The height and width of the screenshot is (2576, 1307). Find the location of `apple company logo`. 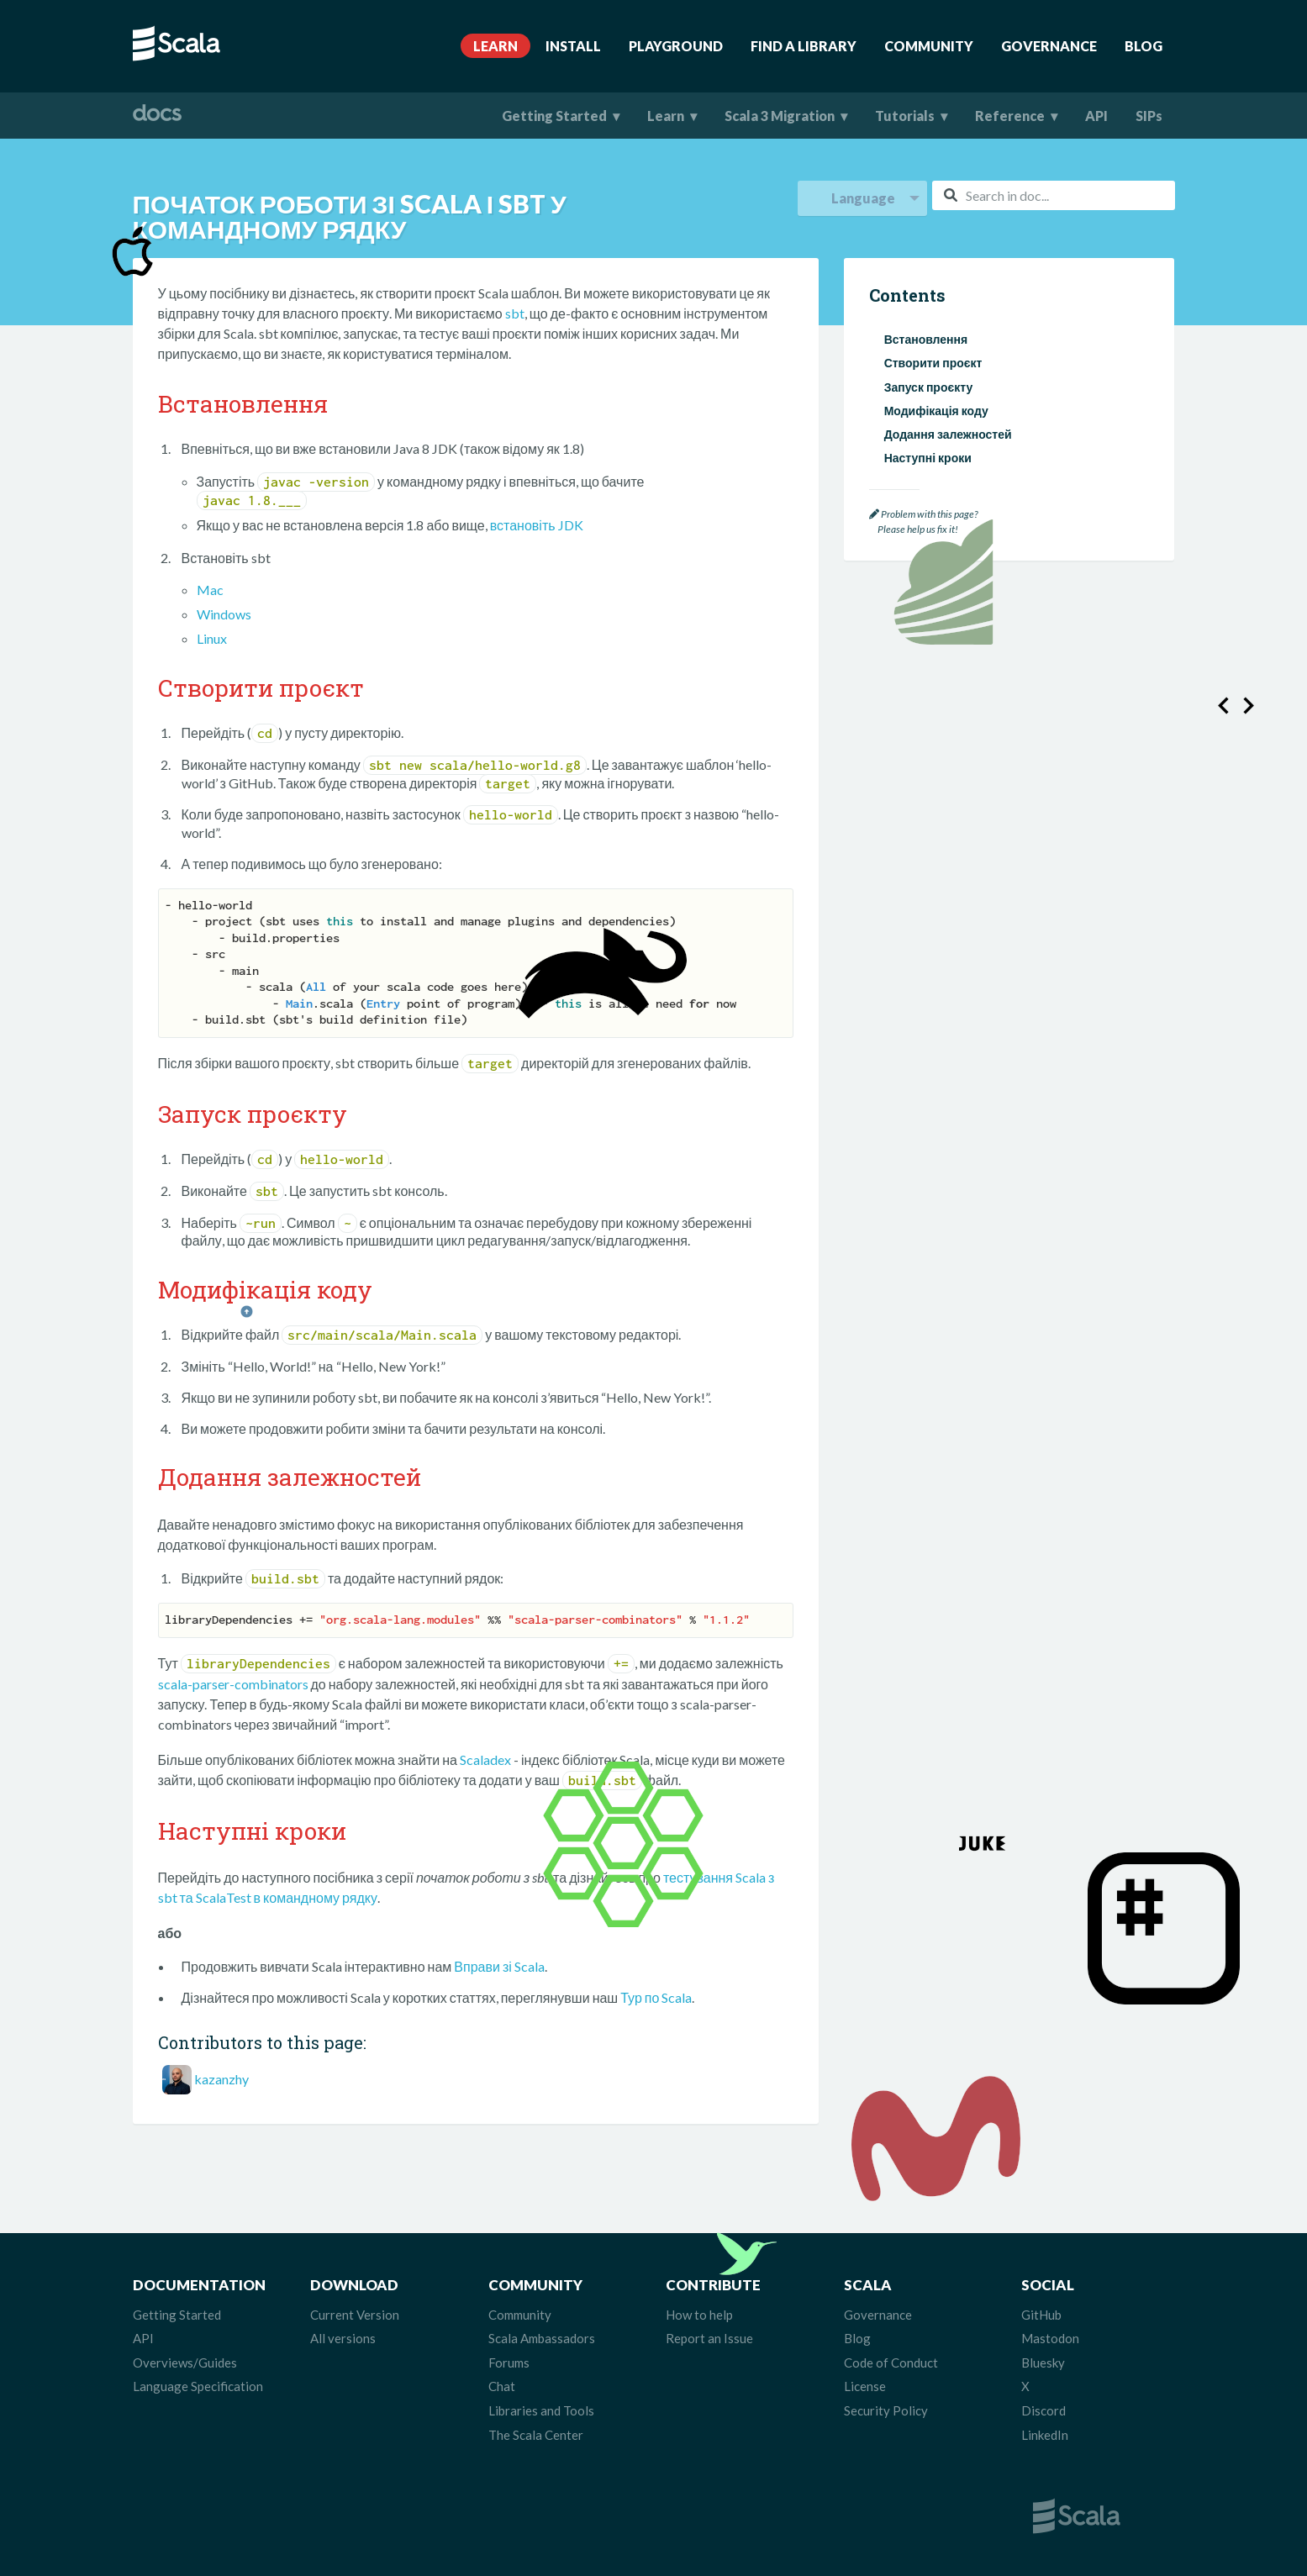

apple company logo is located at coordinates (134, 251).